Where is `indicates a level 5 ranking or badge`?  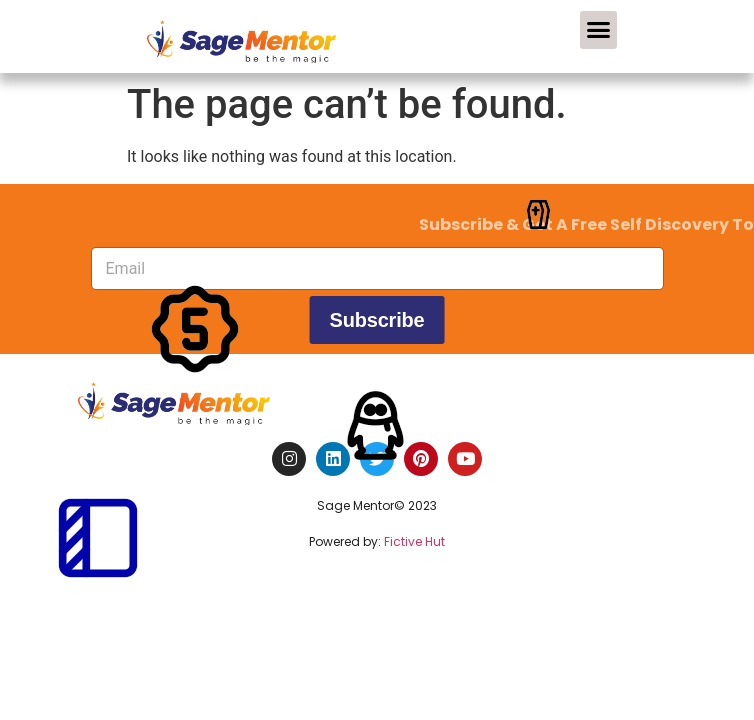 indicates a level 5 ranking or badge is located at coordinates (195, 329).